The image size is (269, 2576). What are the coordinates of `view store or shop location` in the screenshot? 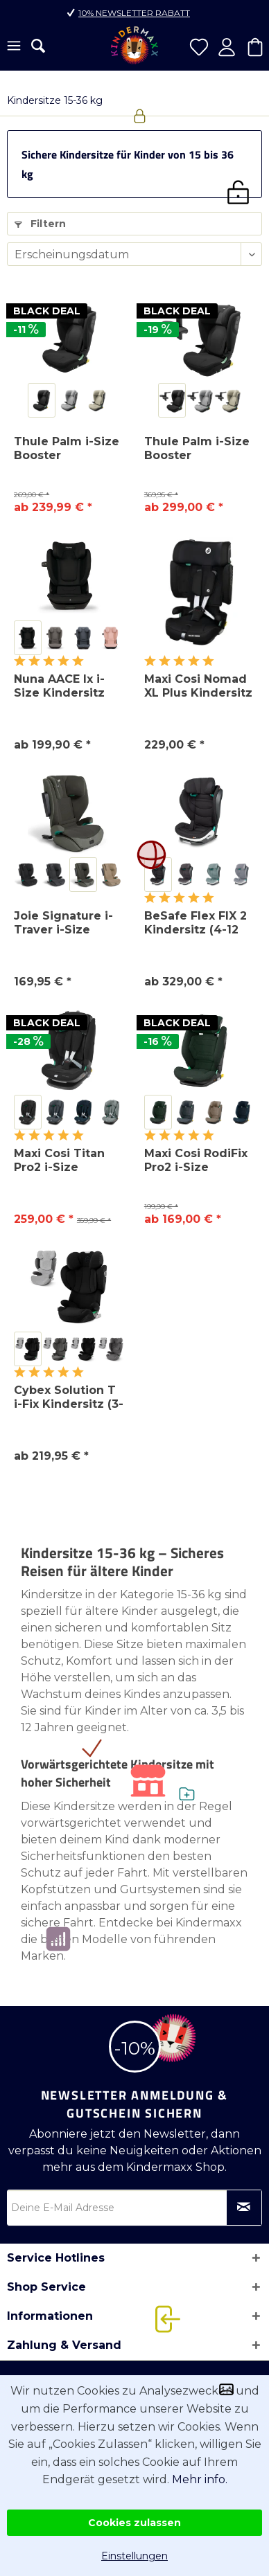 It's located at (148, 1780).